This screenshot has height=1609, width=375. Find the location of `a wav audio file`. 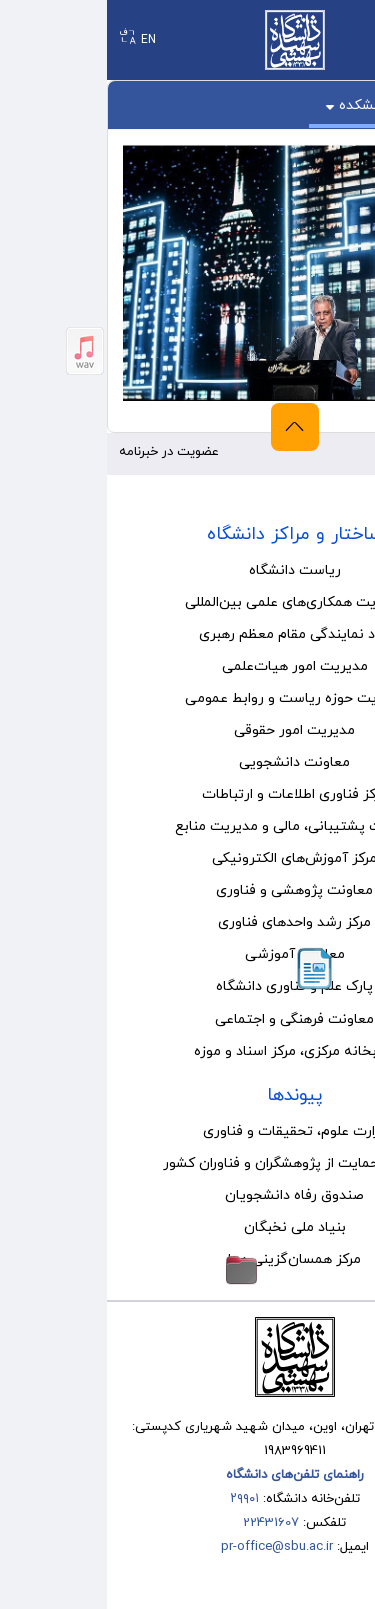

a wav audio file is located at coordinates (85, 351).